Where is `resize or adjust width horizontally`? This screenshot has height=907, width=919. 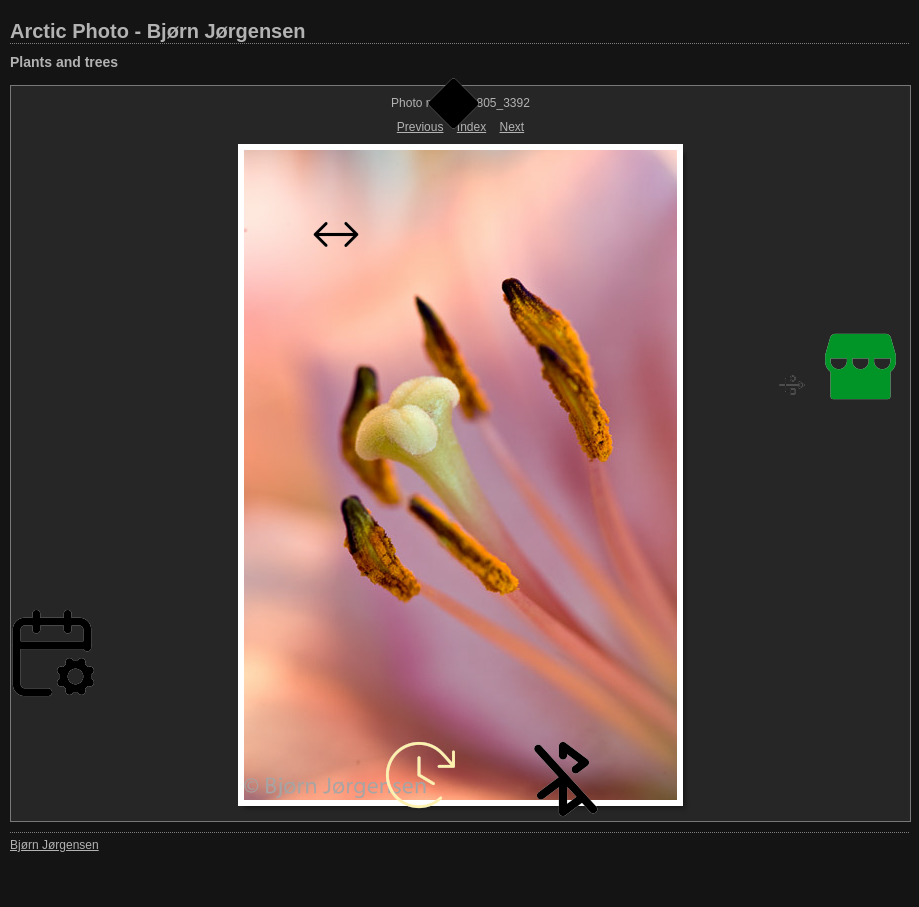 resize or adjust width horizontally is located at coordinates (336, 235).